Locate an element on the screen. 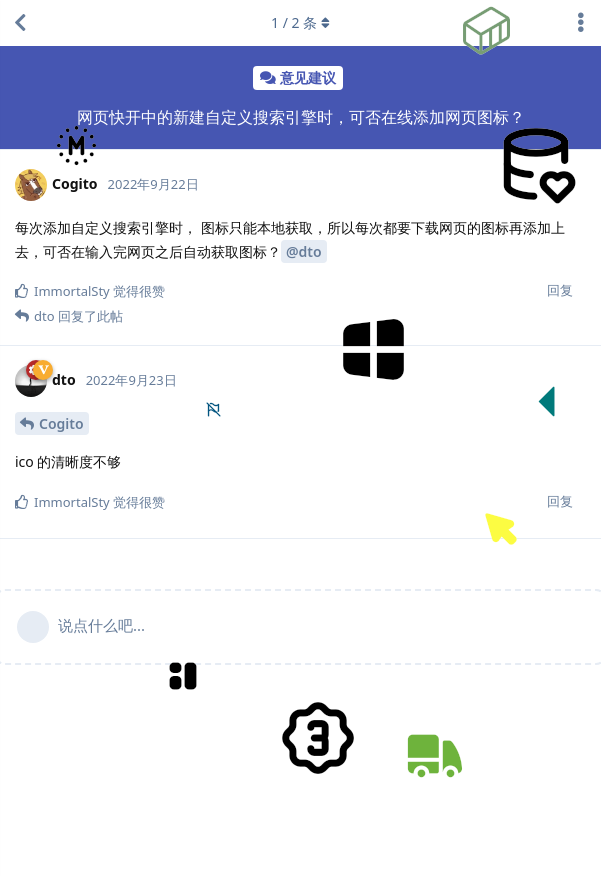 This screenshot has width=601, height=876. windows operating system logo is located at coordinates (373, 349).